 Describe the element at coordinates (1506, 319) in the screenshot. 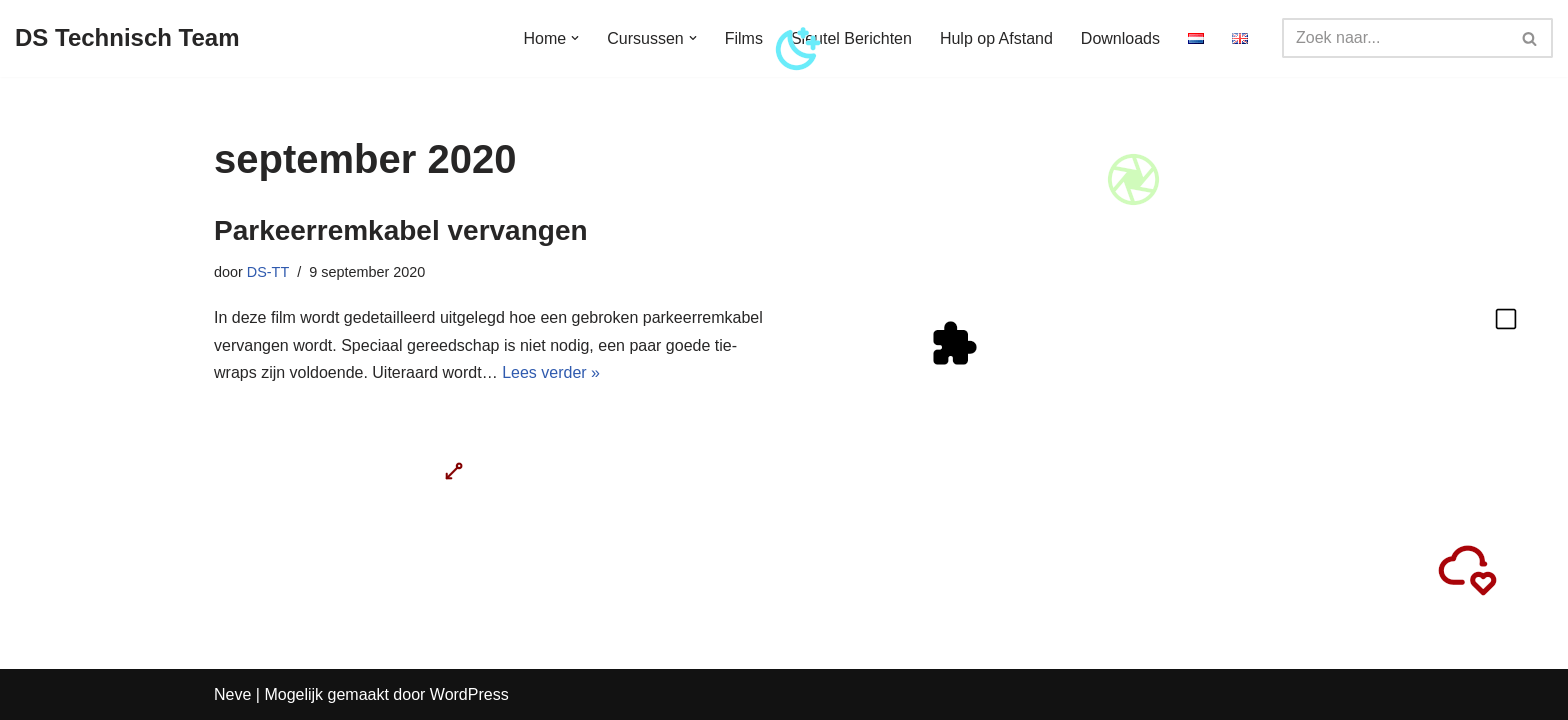

I see `stop media playback` at that location.